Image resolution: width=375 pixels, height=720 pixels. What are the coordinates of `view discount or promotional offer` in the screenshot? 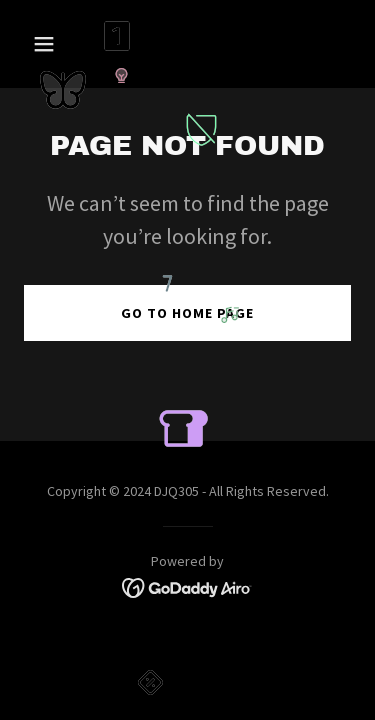 It's located at (150, 682).